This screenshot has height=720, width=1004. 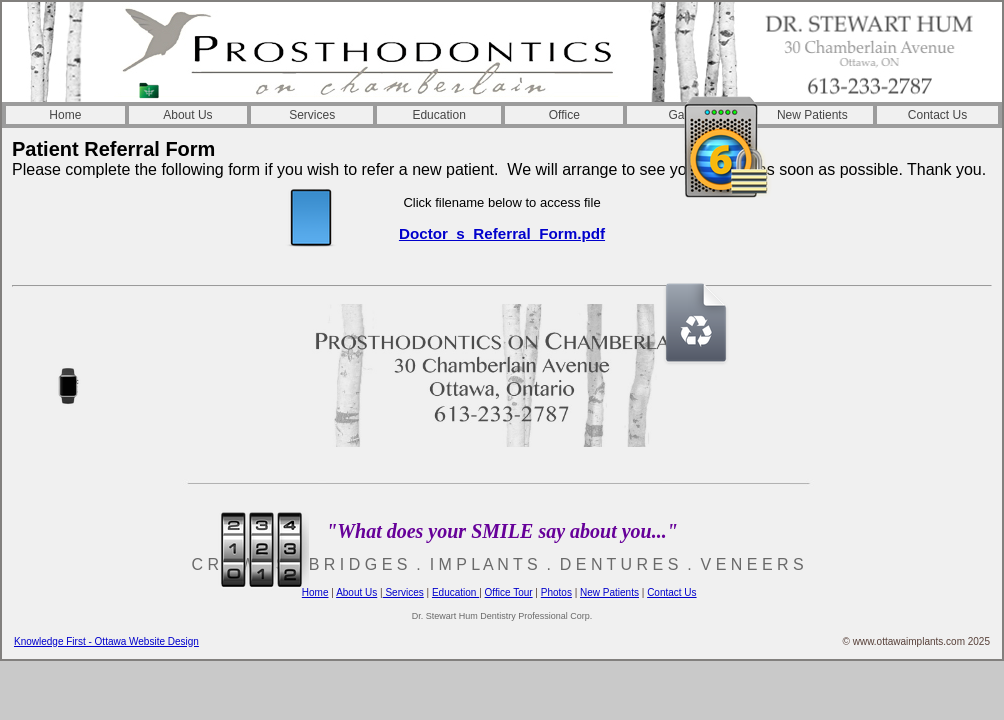 What do you see at coordinates (311, 218) in the screenshot?
I see `iPad Pro device icon` at bounding box center [311, 218].